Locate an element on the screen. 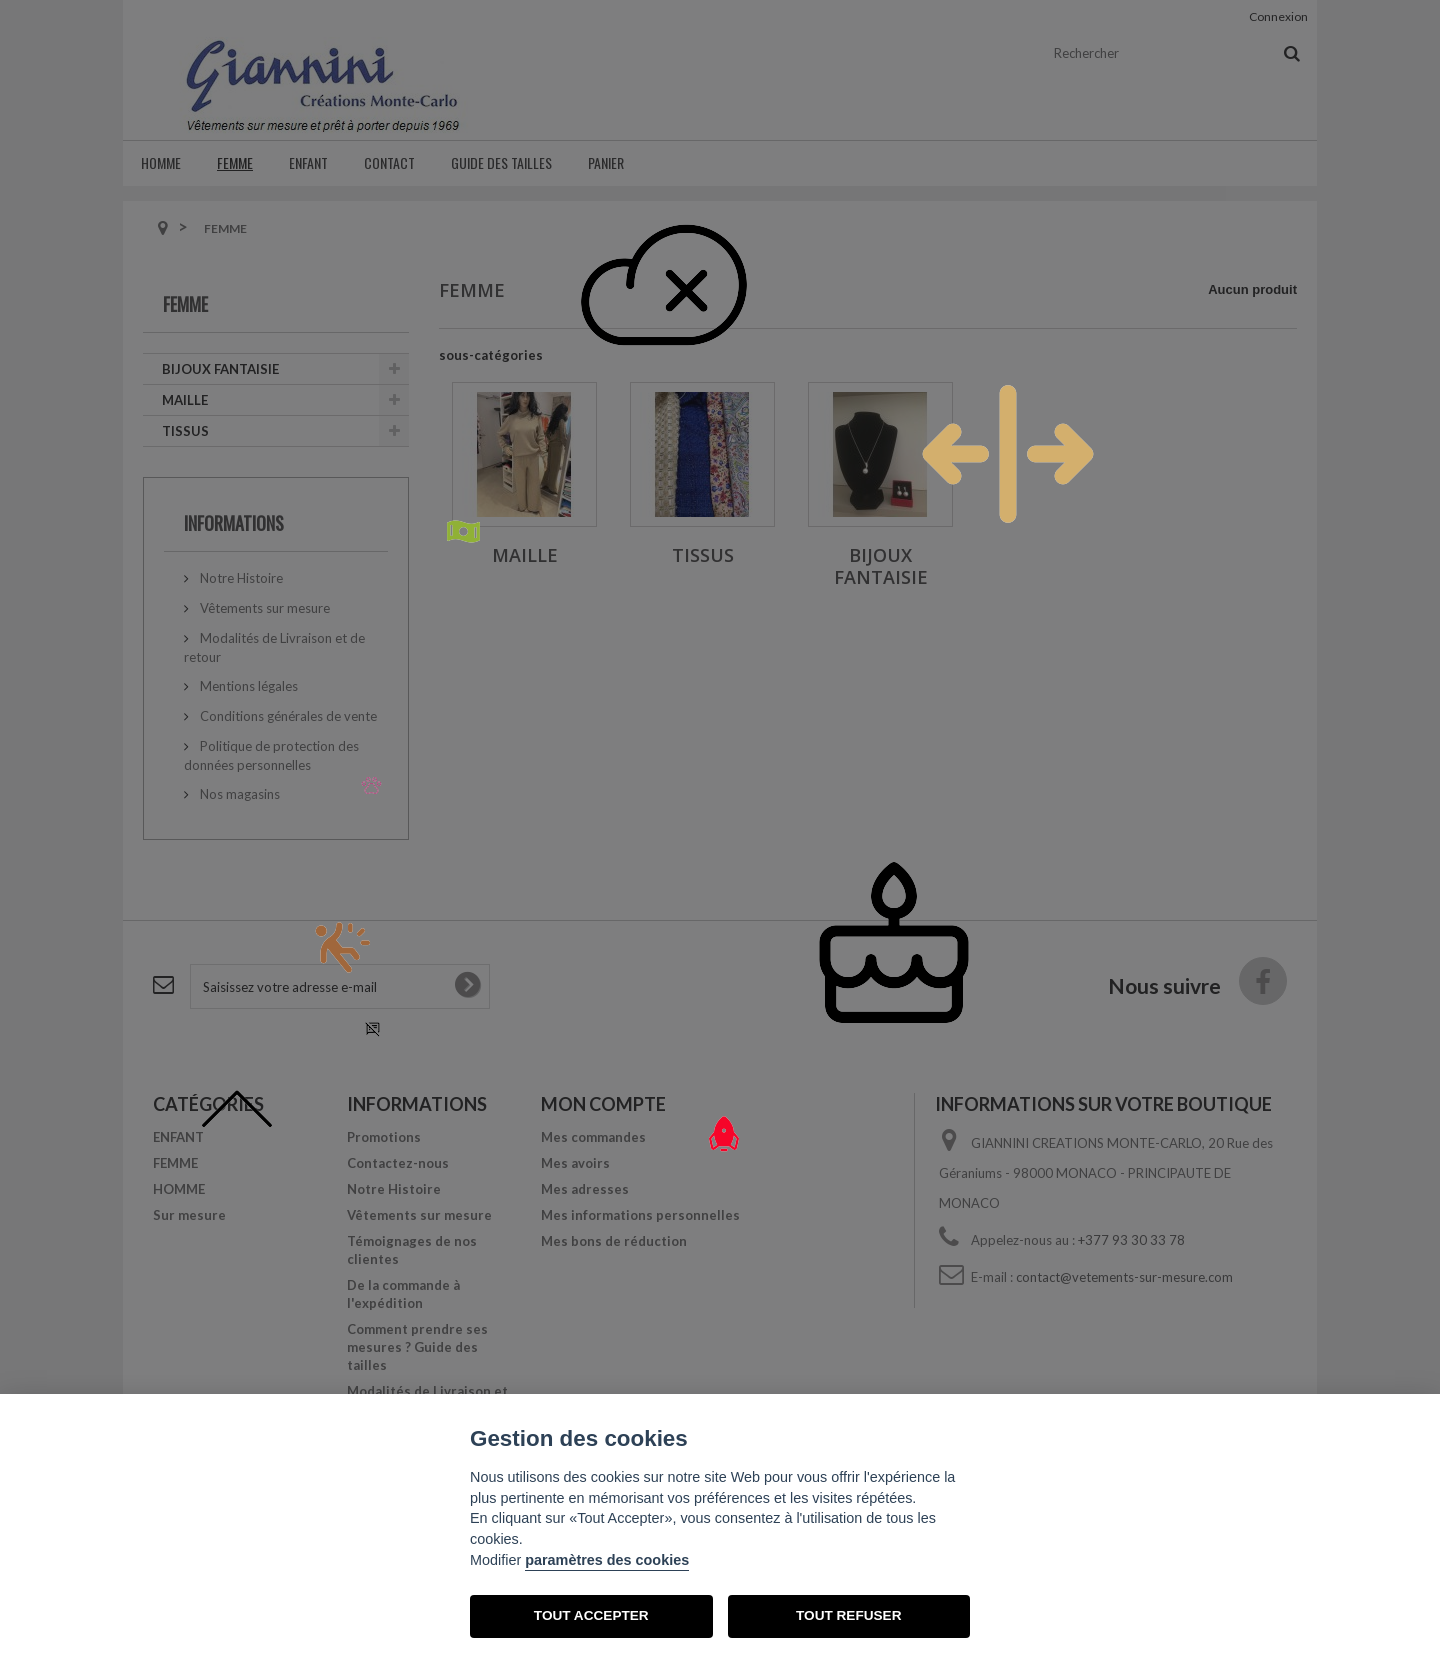 The image size is (1440, 1670). mute or disable speaker notes is located at coordinates (373, 1029).